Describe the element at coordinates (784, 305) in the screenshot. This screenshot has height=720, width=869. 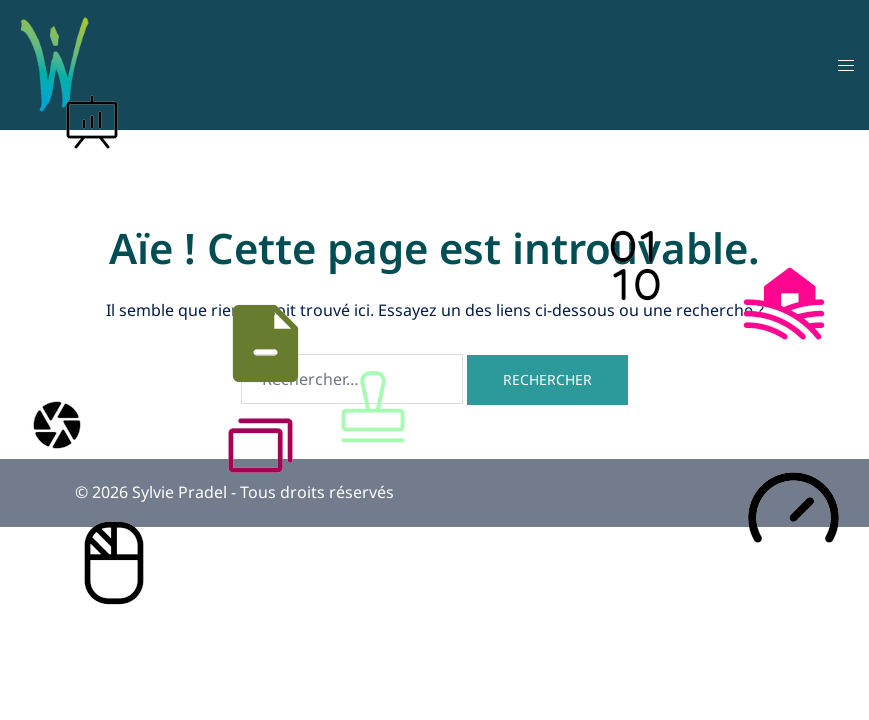
I see `access farm or agricultural features` at that location.